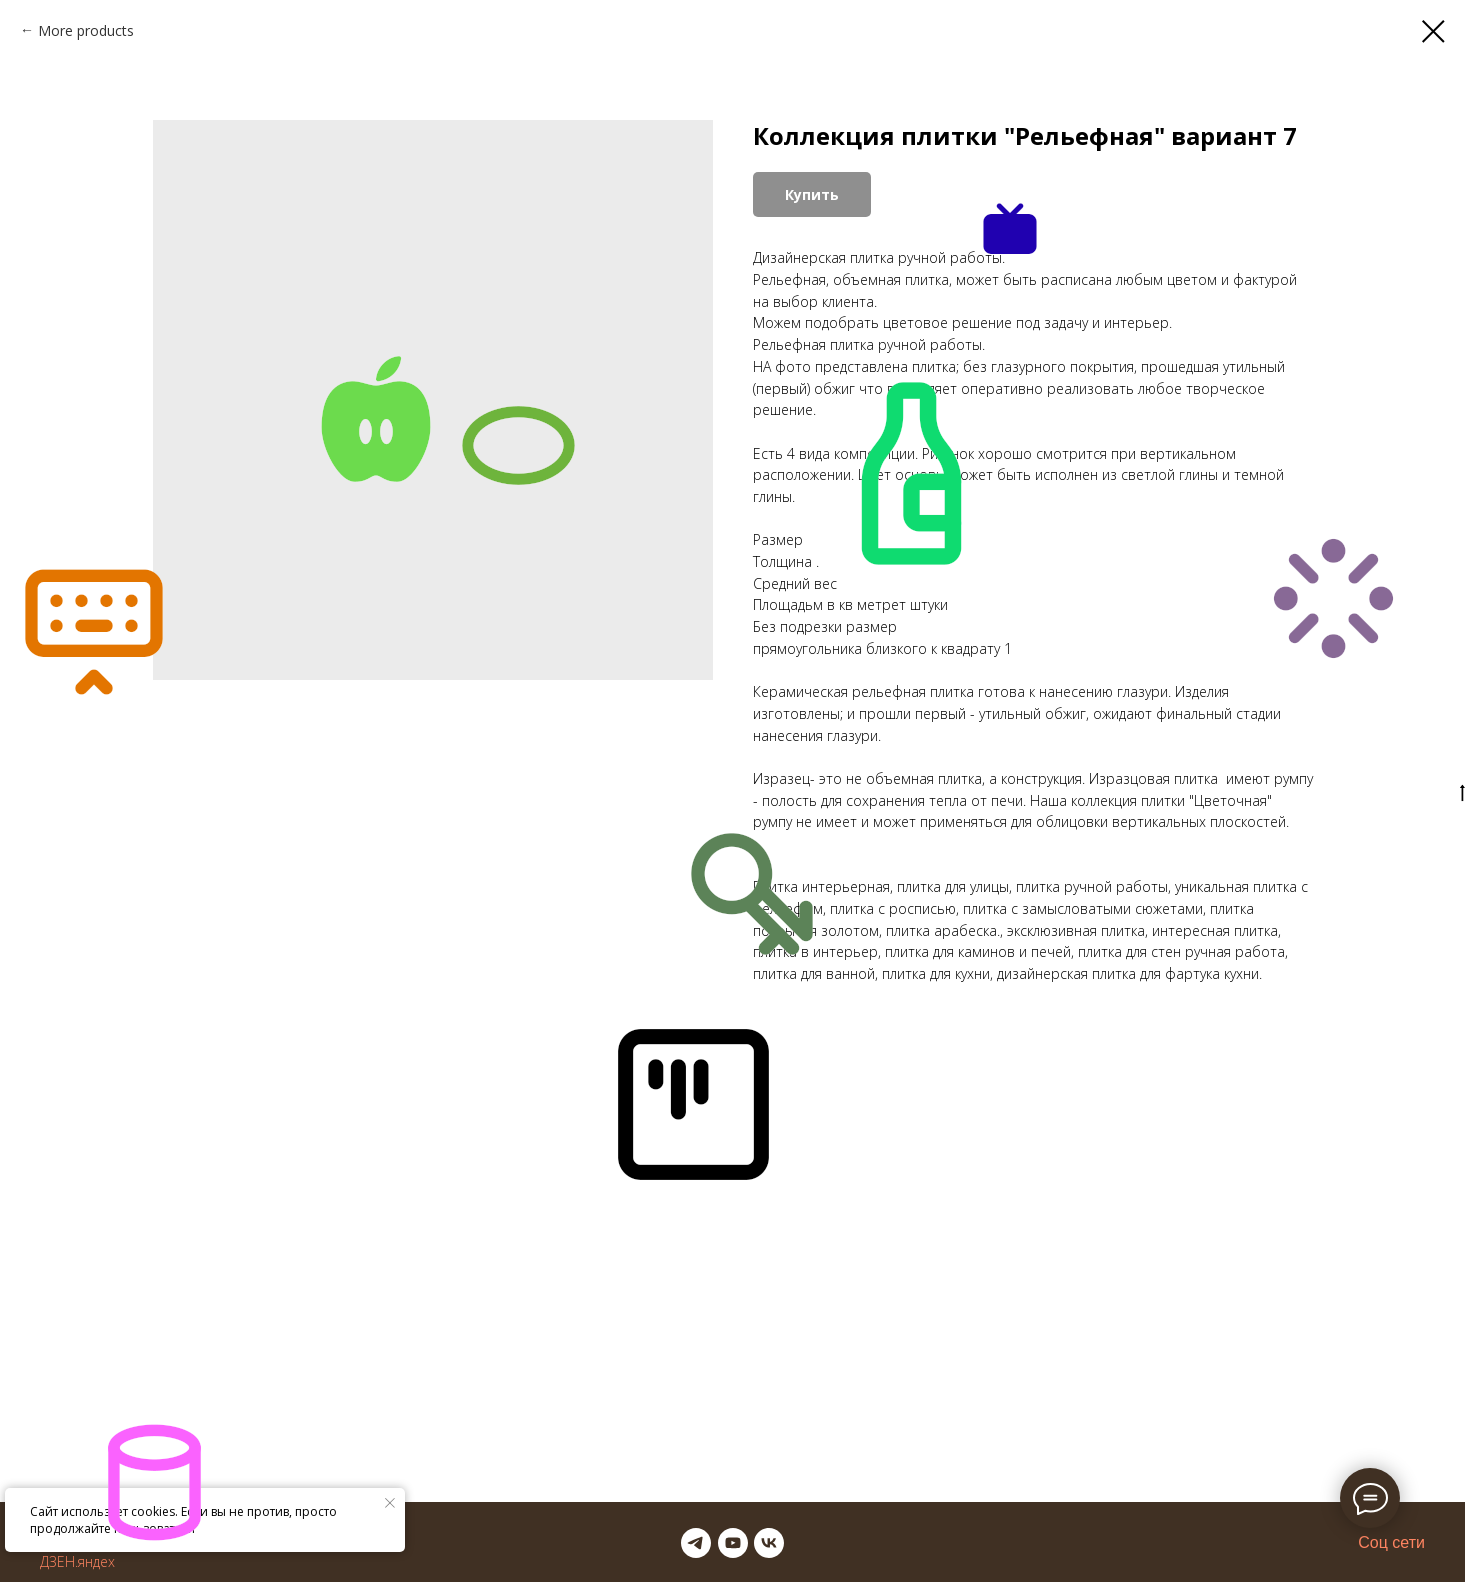 The image size is (1465, 1582). What do you see at coordinates (1010, 230) in the screenshot?
I see `access tv or display settings` at bounding box center [1010, 230].